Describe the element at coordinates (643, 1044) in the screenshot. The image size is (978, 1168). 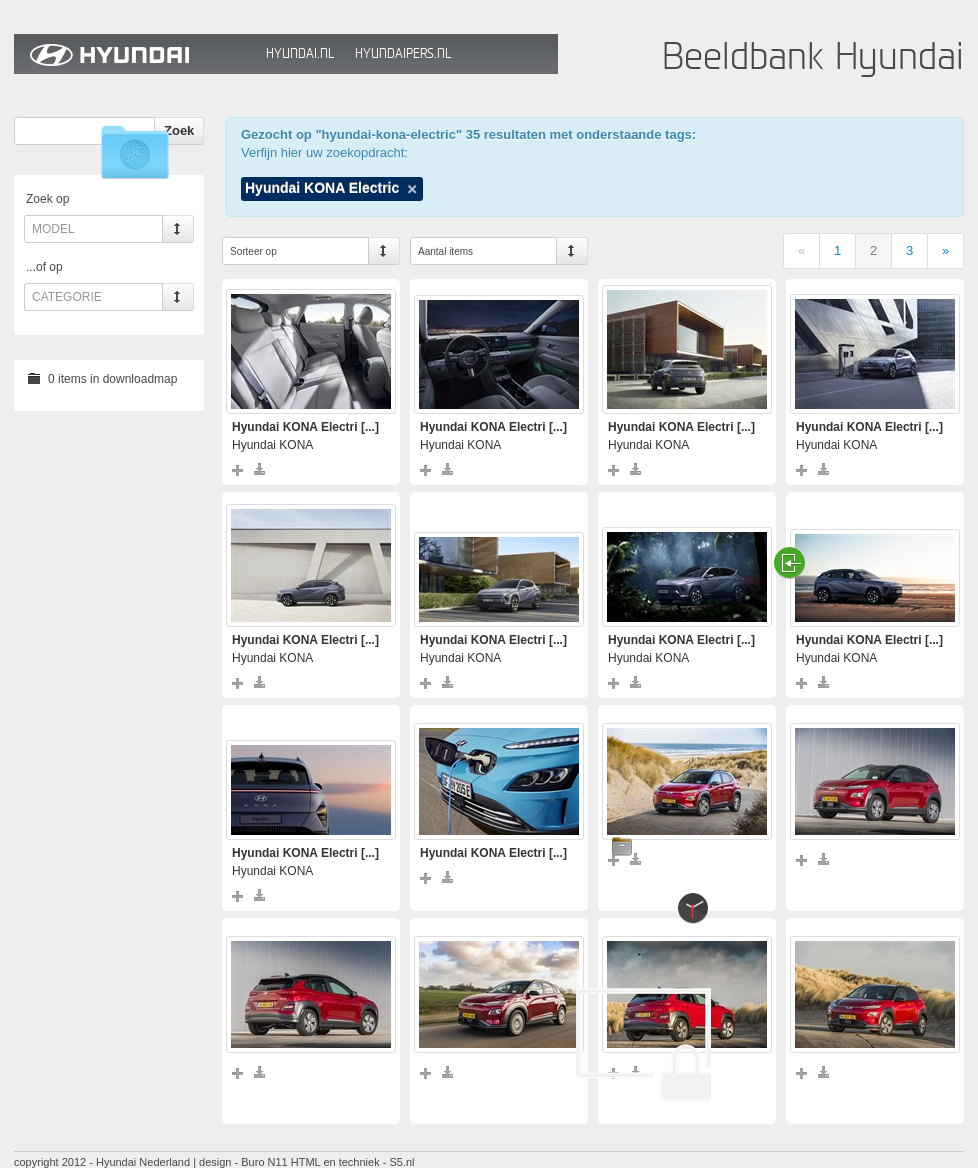
I see `screen rotation is locked to landscape mode` at that location.